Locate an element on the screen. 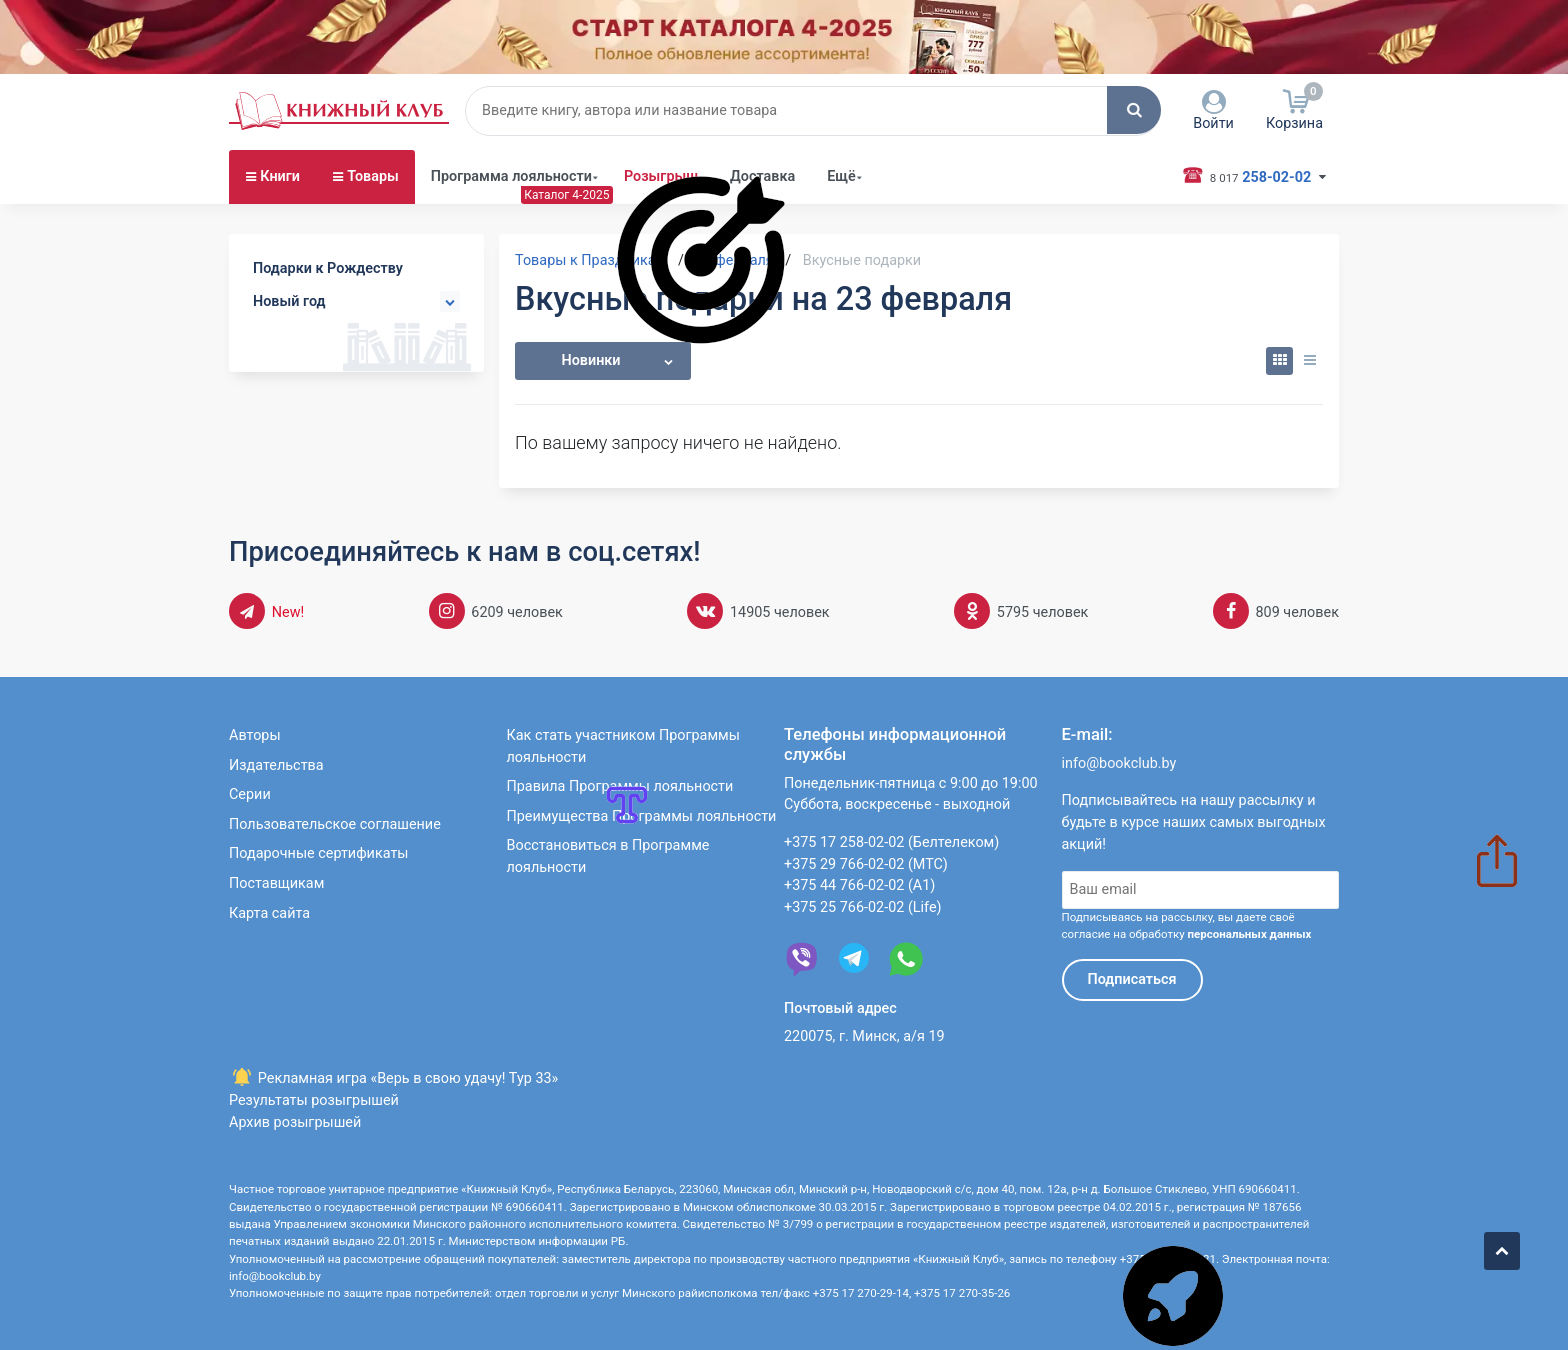 This screenshot has width=1568, height=1350. boost or promote a post in your feed is located at coordinates (1173, 1296).